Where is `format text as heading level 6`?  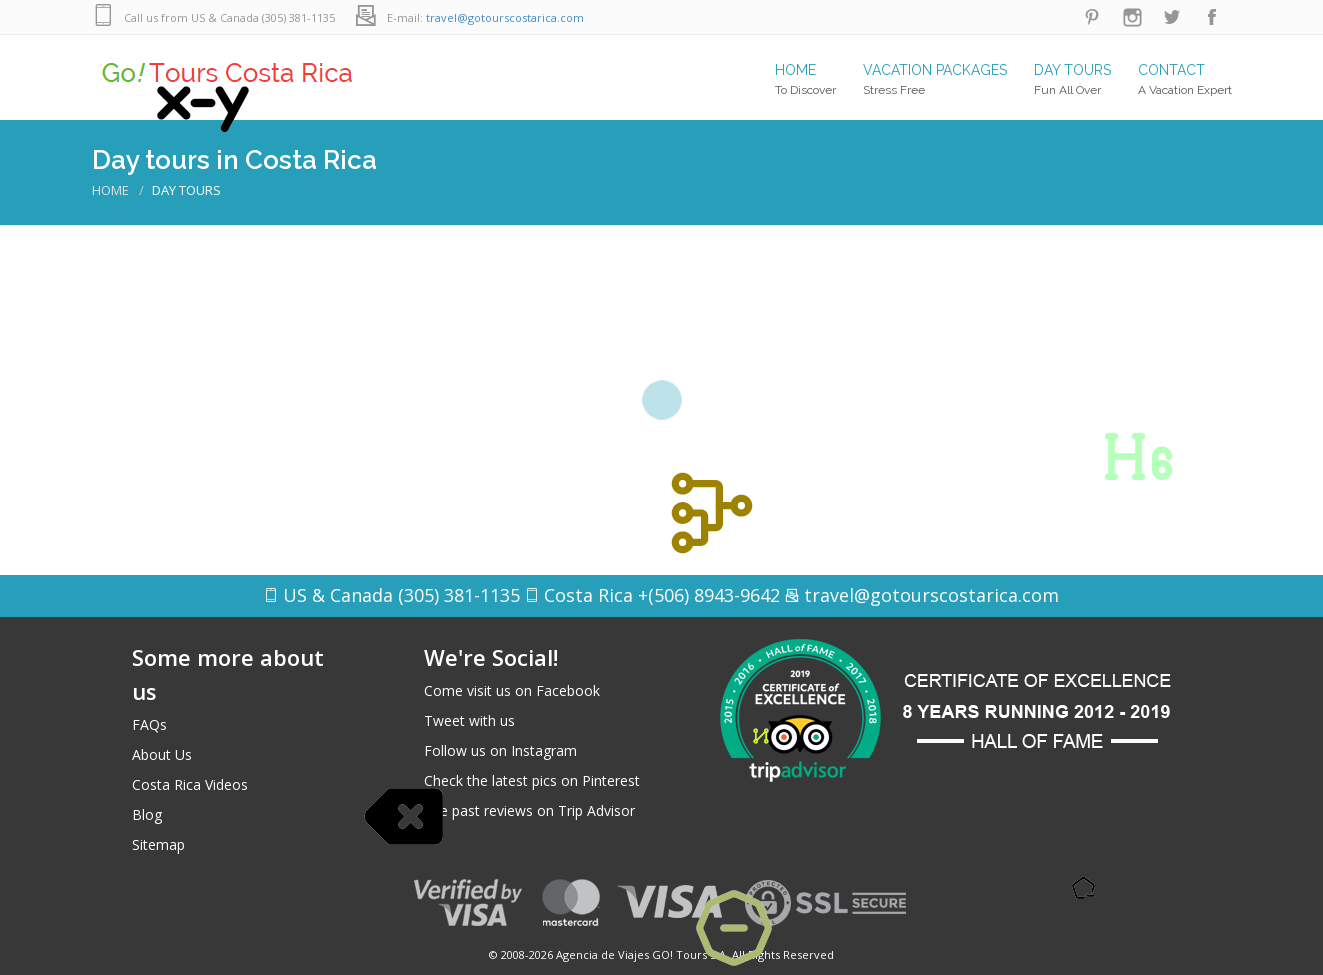
format text as heading level 6 is located at coordinates (1138, 456).